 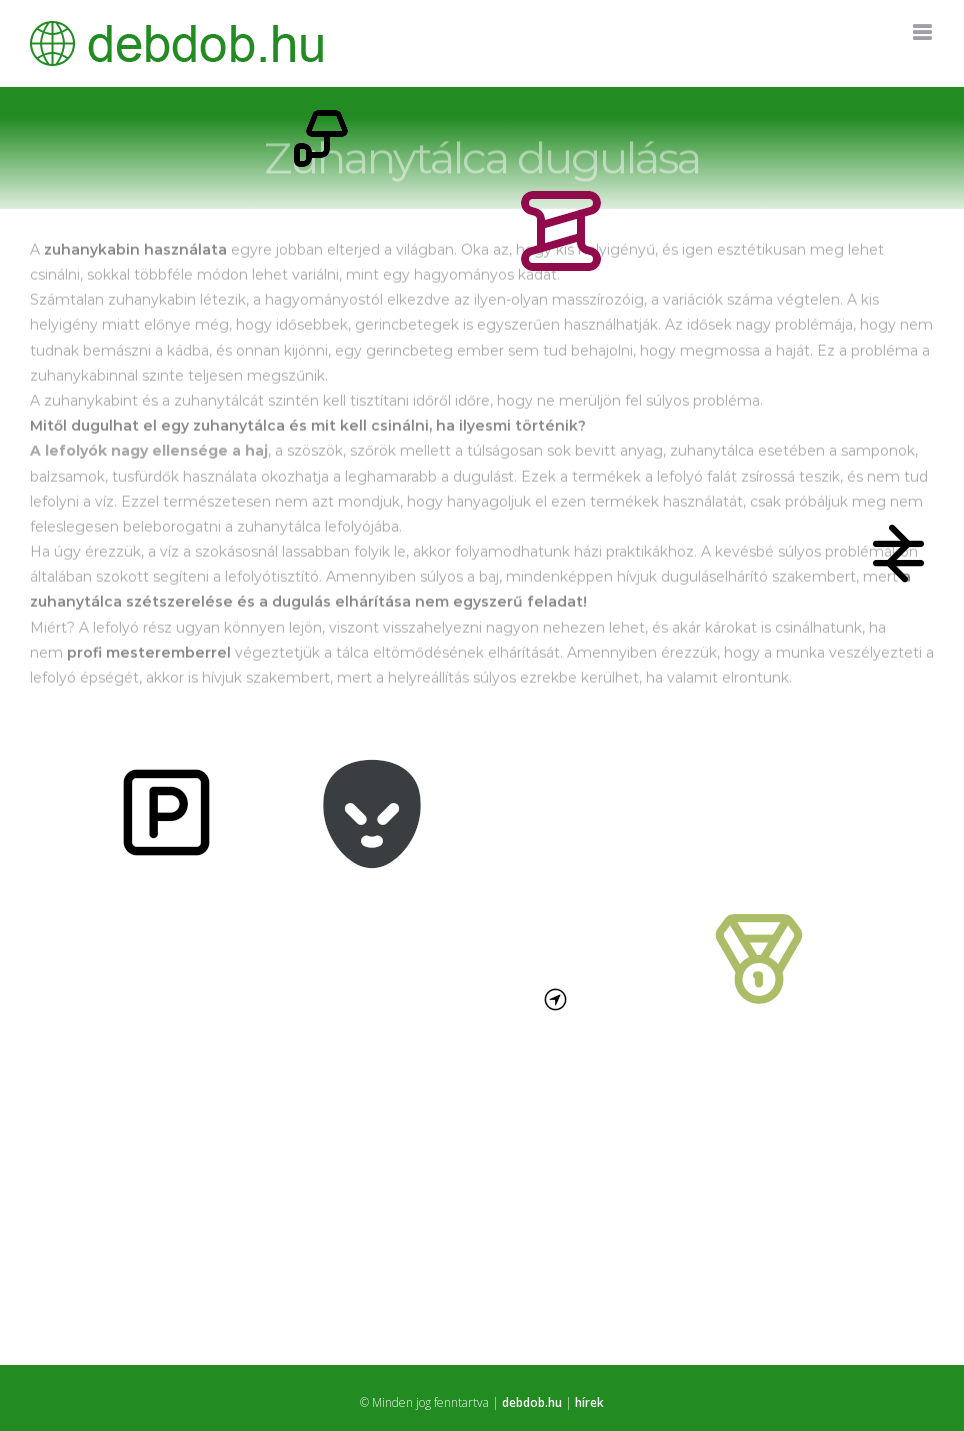 What do you see at coordinates (166, 812) in the screenshot?
I see `find nearby parking locations` at bounding box center [166, 812].